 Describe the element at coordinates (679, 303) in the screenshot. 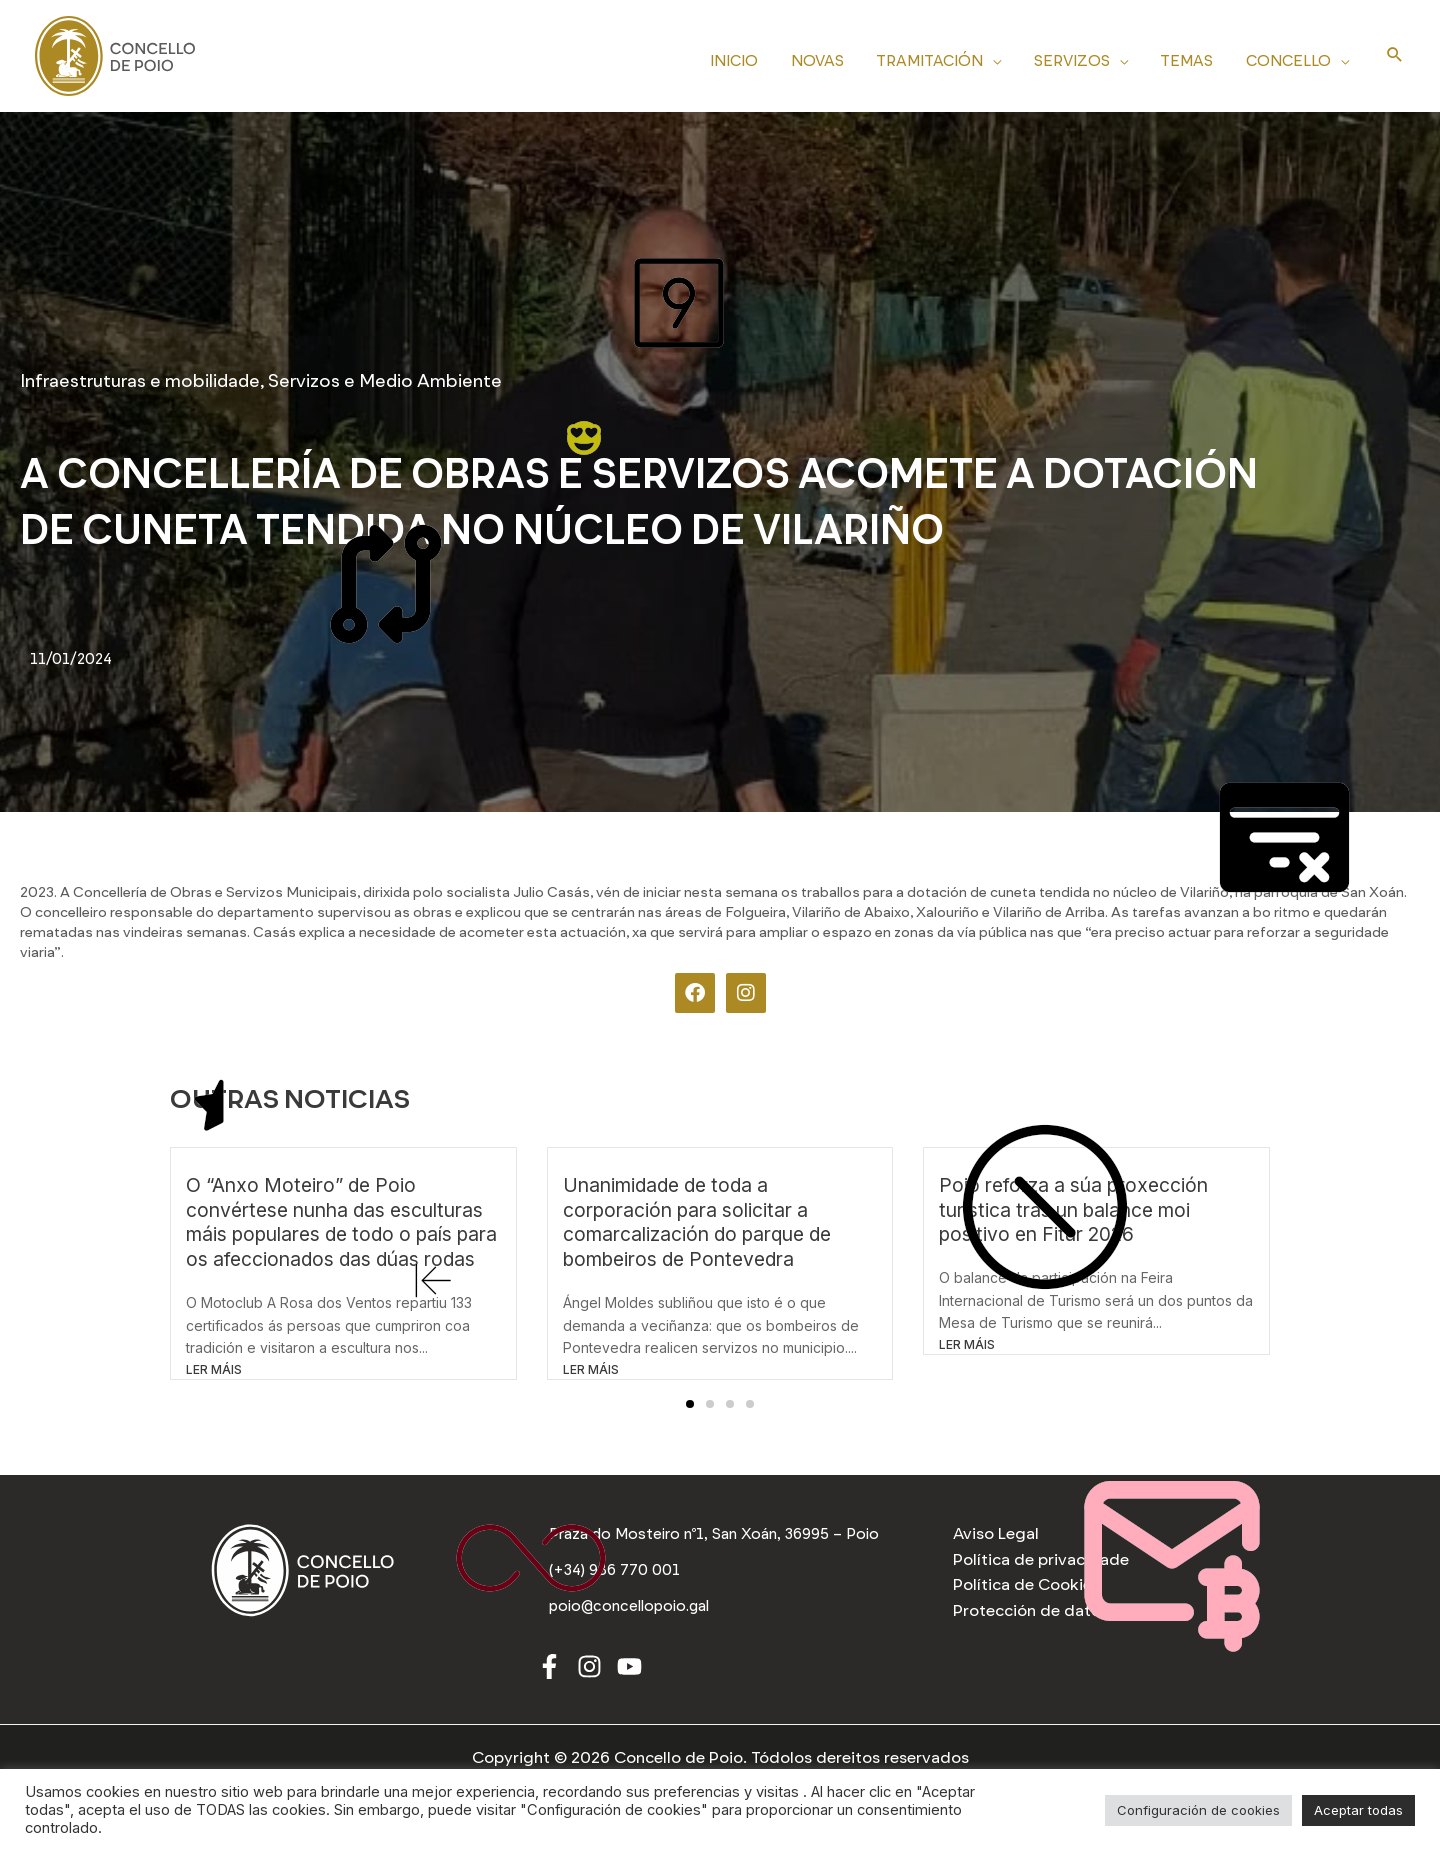

I see `select or input the number nine` at that location.